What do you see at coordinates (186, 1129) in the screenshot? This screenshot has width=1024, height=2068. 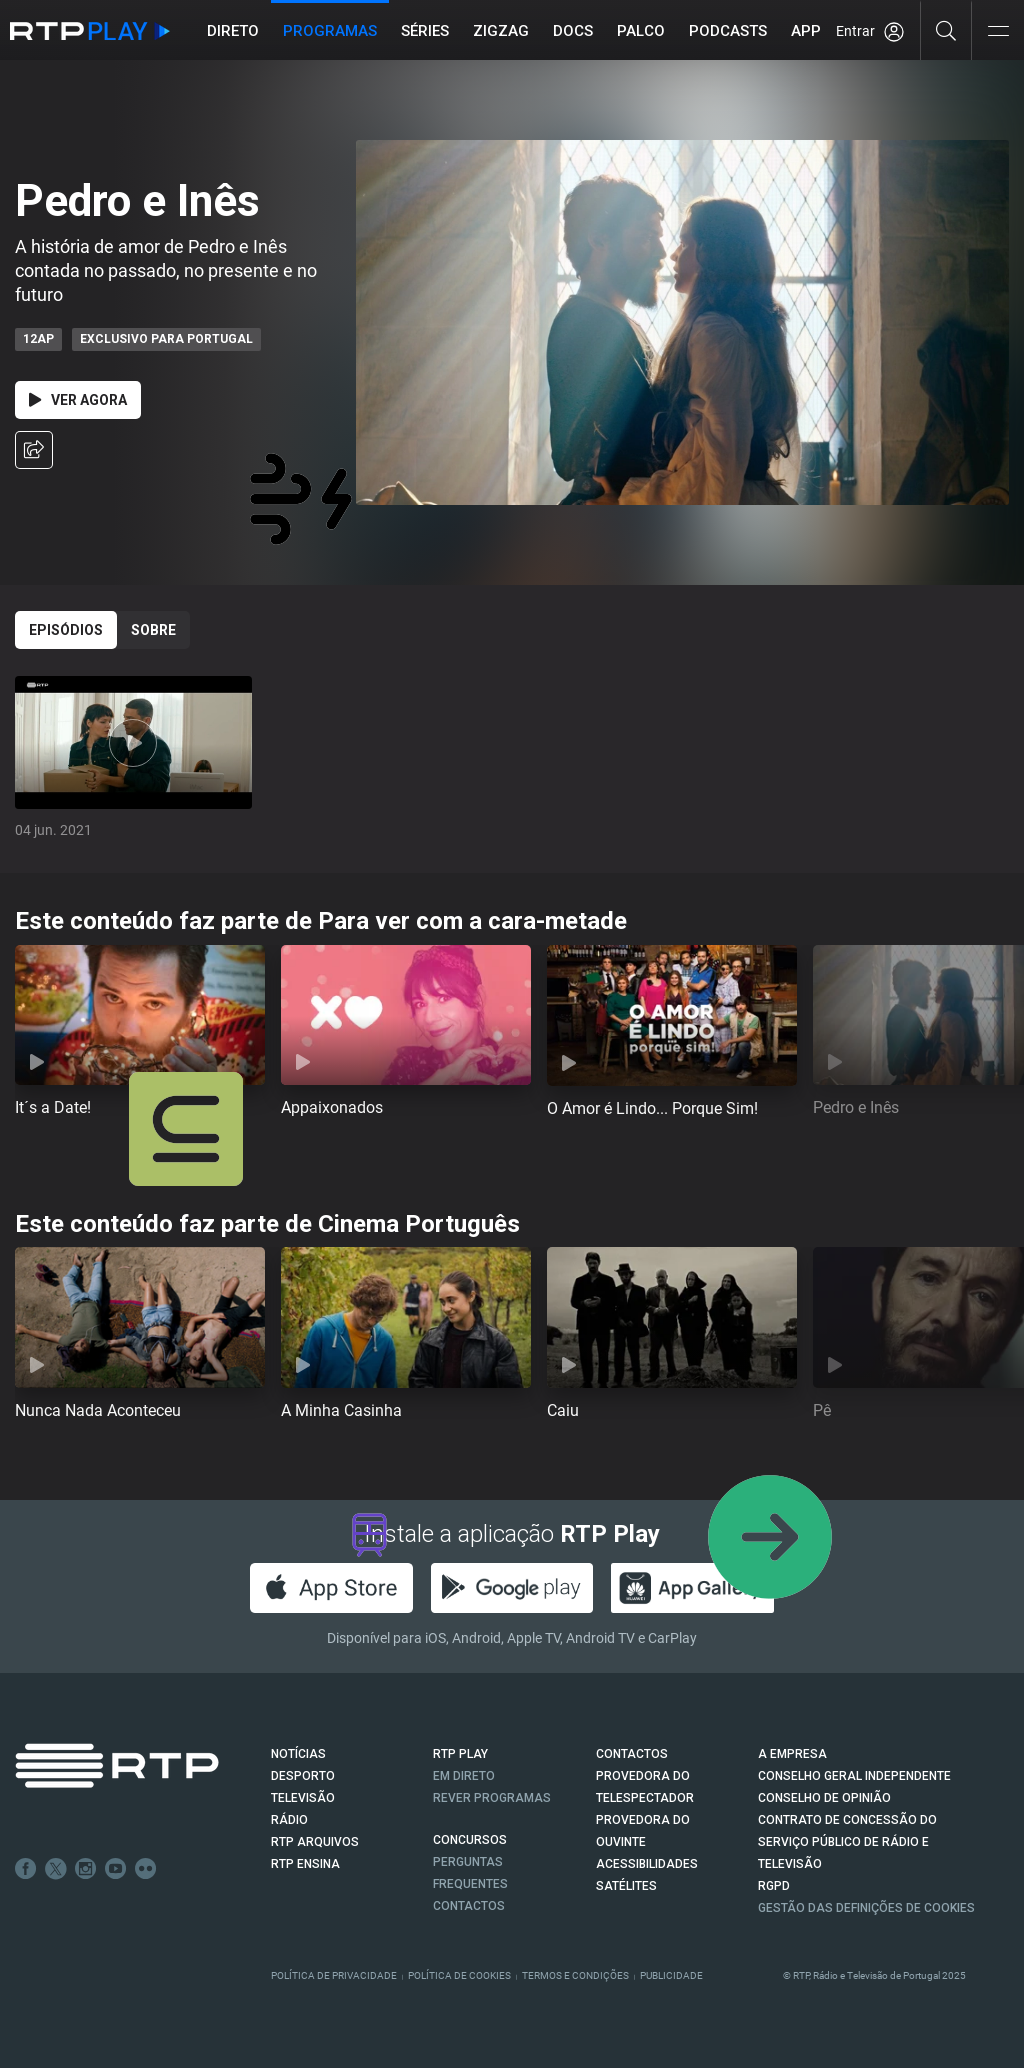 I see `indicates a subset relationship in mathematical or data contexts` at bounding box center [186, 1129].